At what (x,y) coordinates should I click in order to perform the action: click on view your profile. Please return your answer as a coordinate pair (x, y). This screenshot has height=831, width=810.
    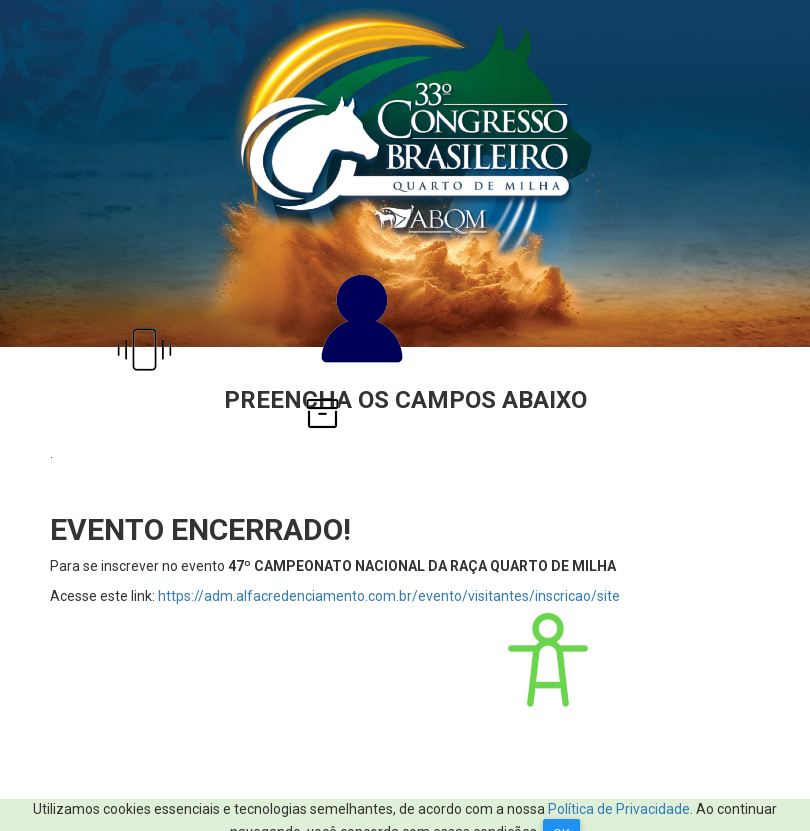
    Looking at the image, I should click on (362, 322).